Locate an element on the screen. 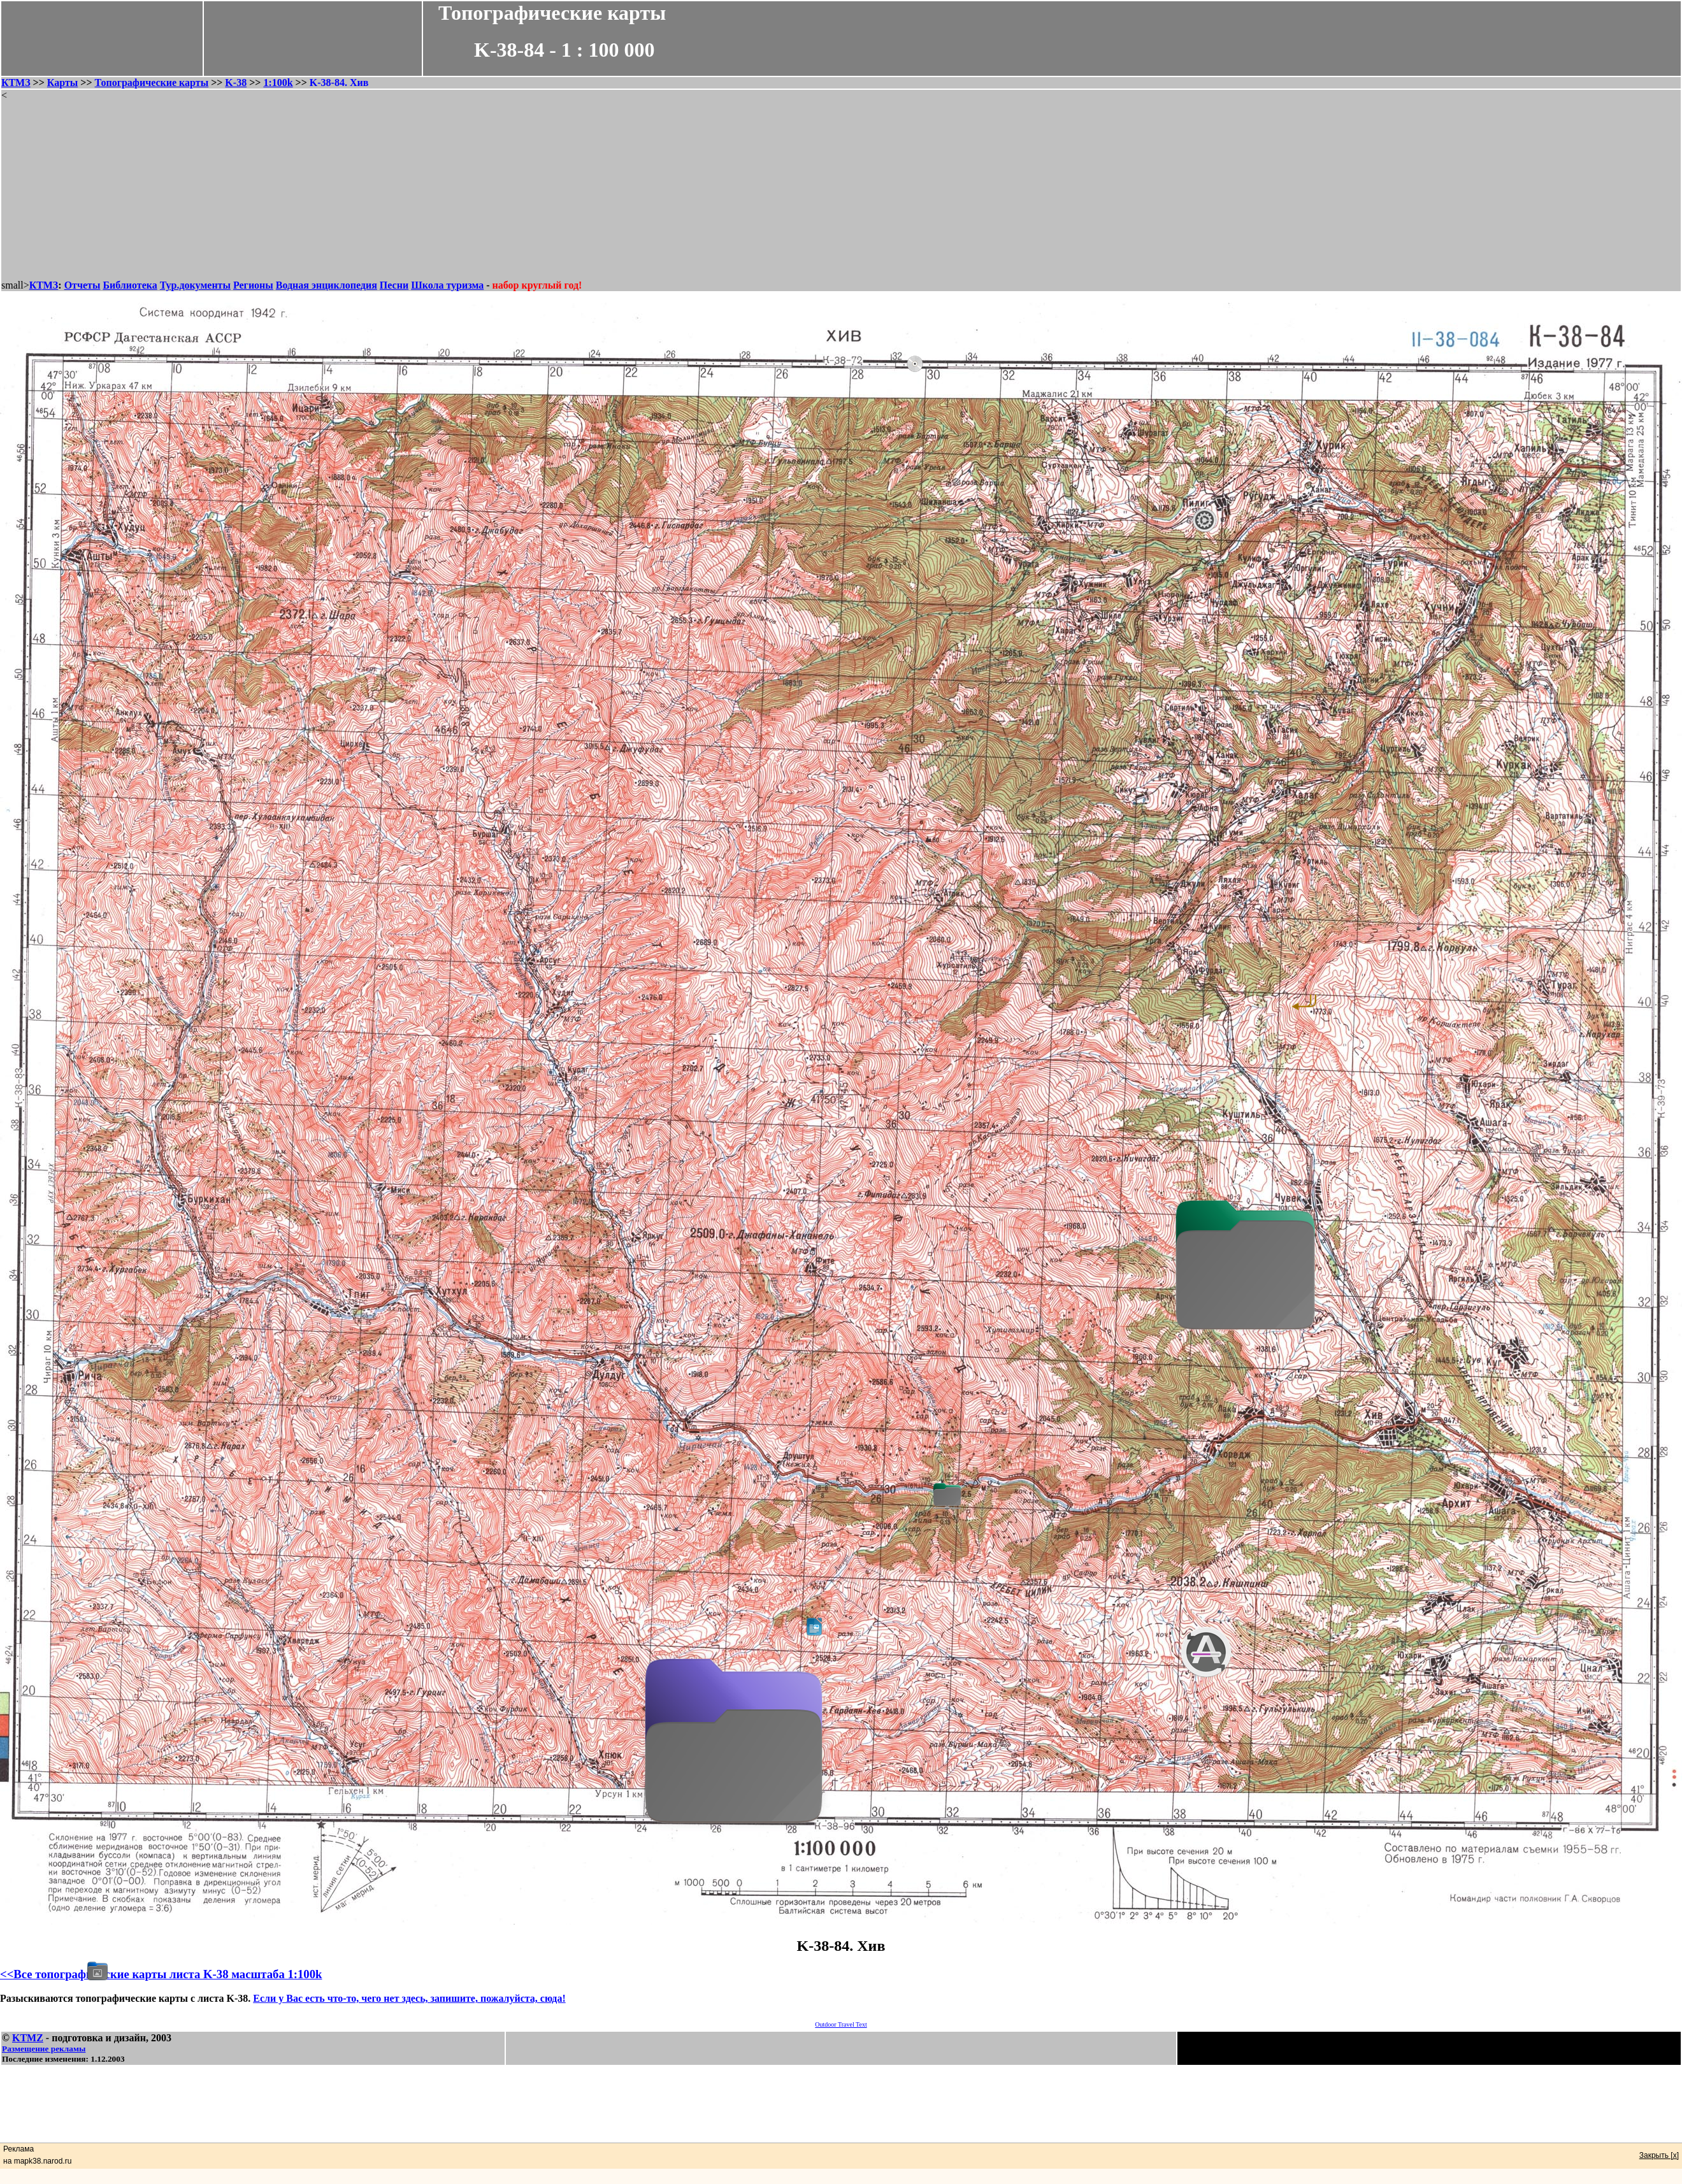 The image size is (1682, 2184). access a network or remote folder is located at coordinates (947, 1495).